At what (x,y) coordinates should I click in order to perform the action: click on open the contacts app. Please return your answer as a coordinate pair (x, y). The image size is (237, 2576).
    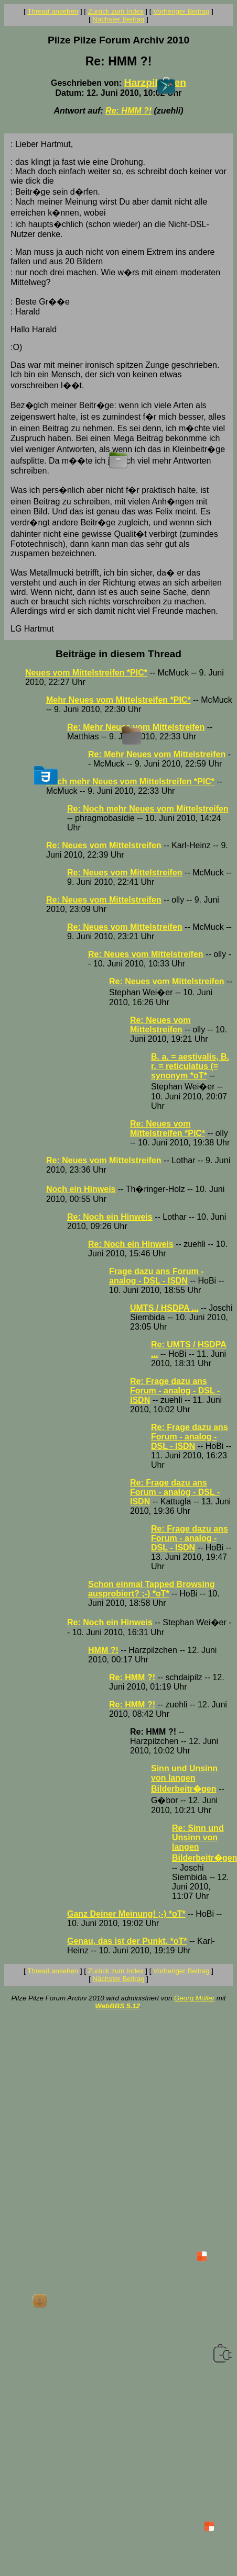
    Looking at the image, I should click on (40, 2301).